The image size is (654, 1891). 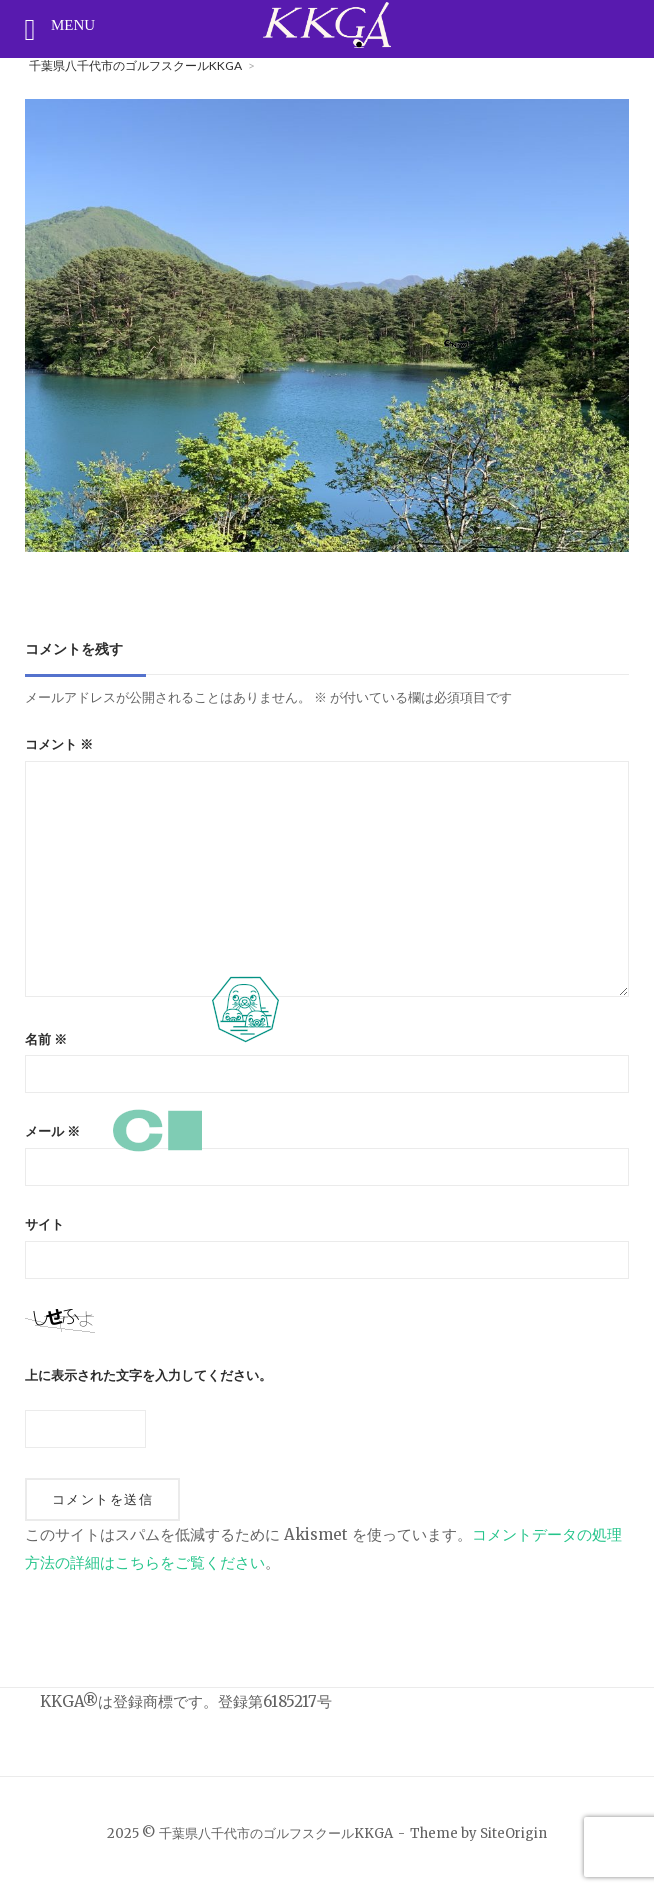 I want to click on open coder development environment, so click(x=157, y=1130).